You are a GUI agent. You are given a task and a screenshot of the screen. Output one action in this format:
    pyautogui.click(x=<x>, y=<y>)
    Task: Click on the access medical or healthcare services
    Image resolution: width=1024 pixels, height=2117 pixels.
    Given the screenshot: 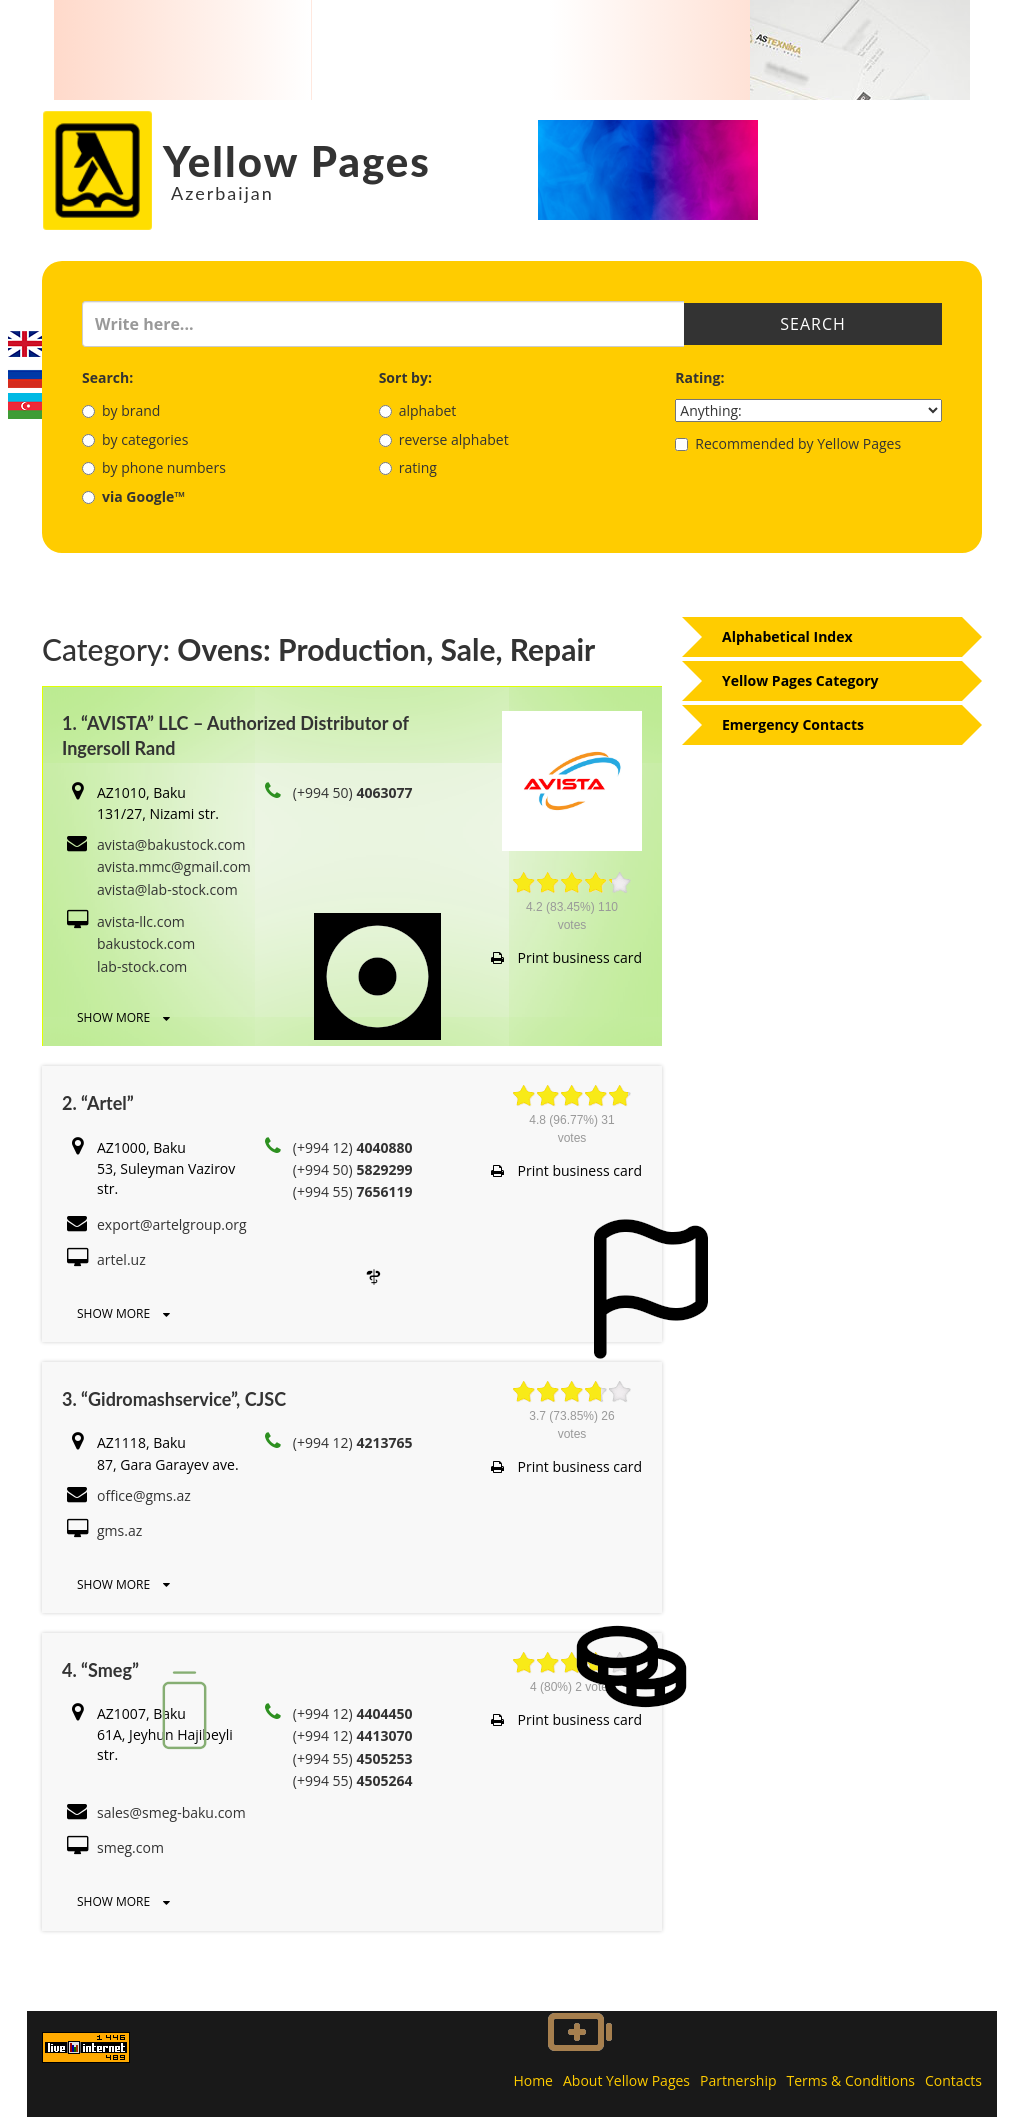 What is the action you would take?
    pyautogui.click(x=374, y=1277)
    